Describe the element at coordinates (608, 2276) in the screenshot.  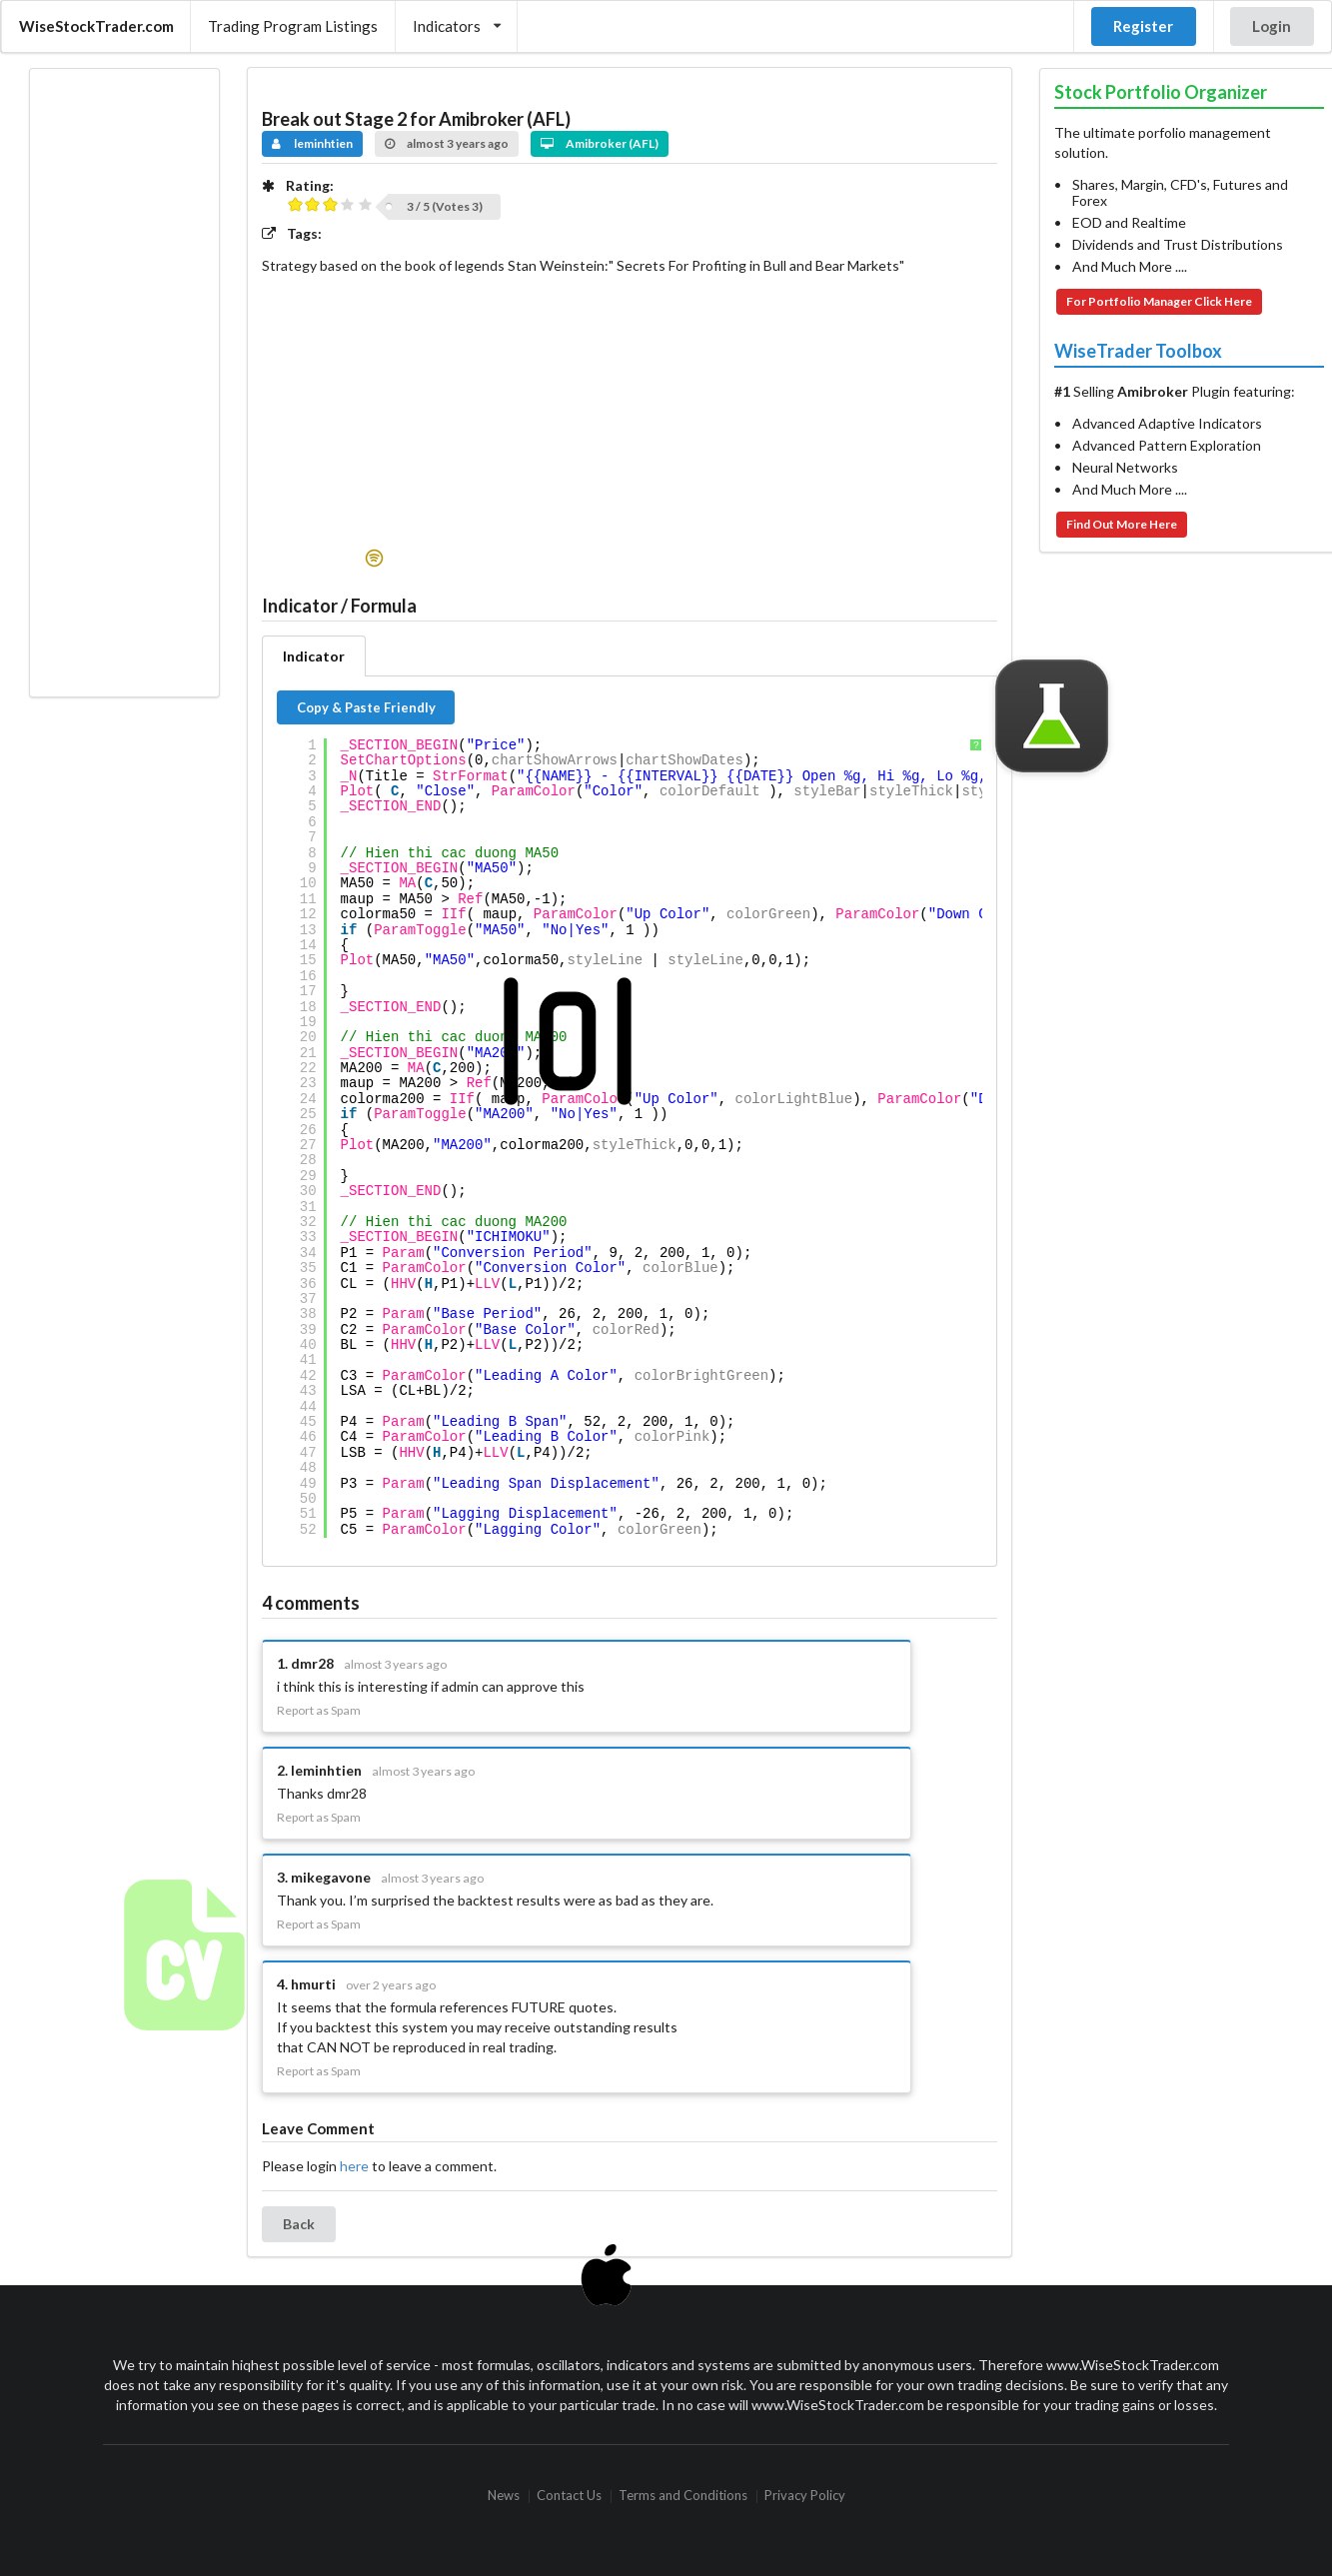
I see `apple product or service branding` at that location.